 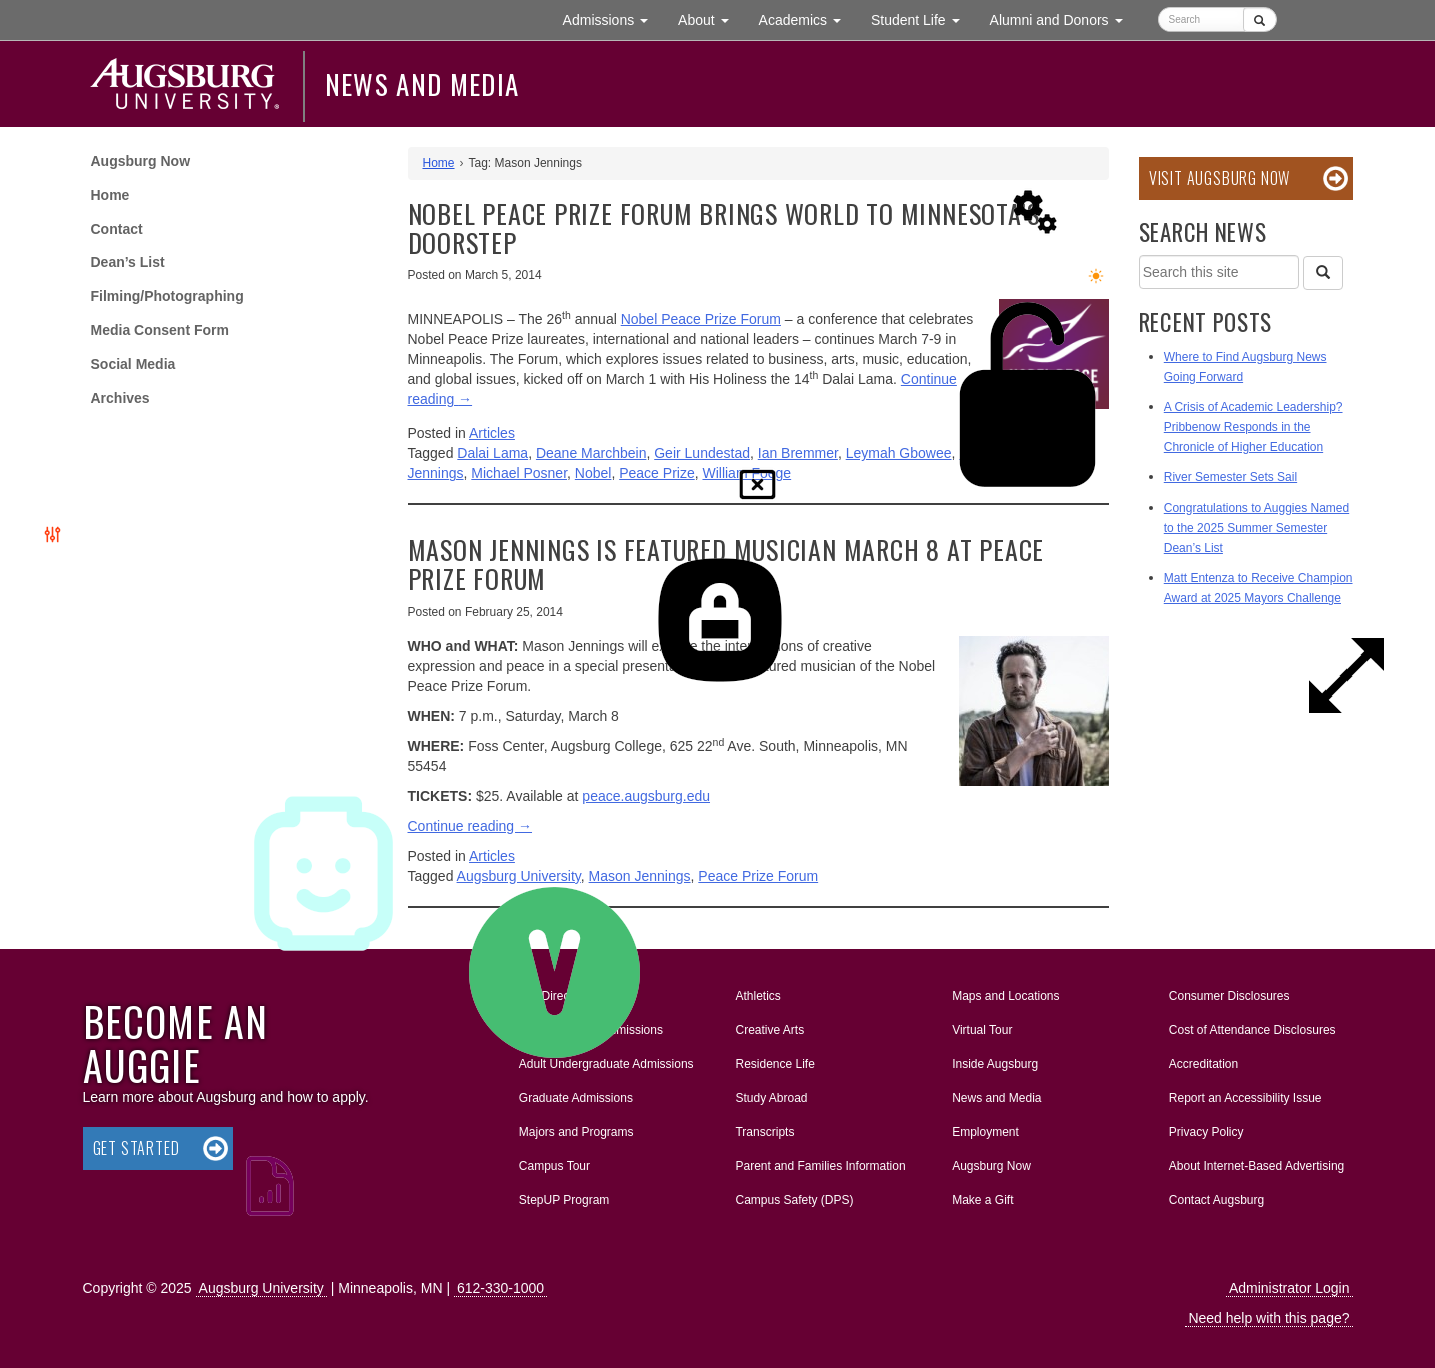 I want to click on view document analytics or statistics, so click(x=270, y=1186).